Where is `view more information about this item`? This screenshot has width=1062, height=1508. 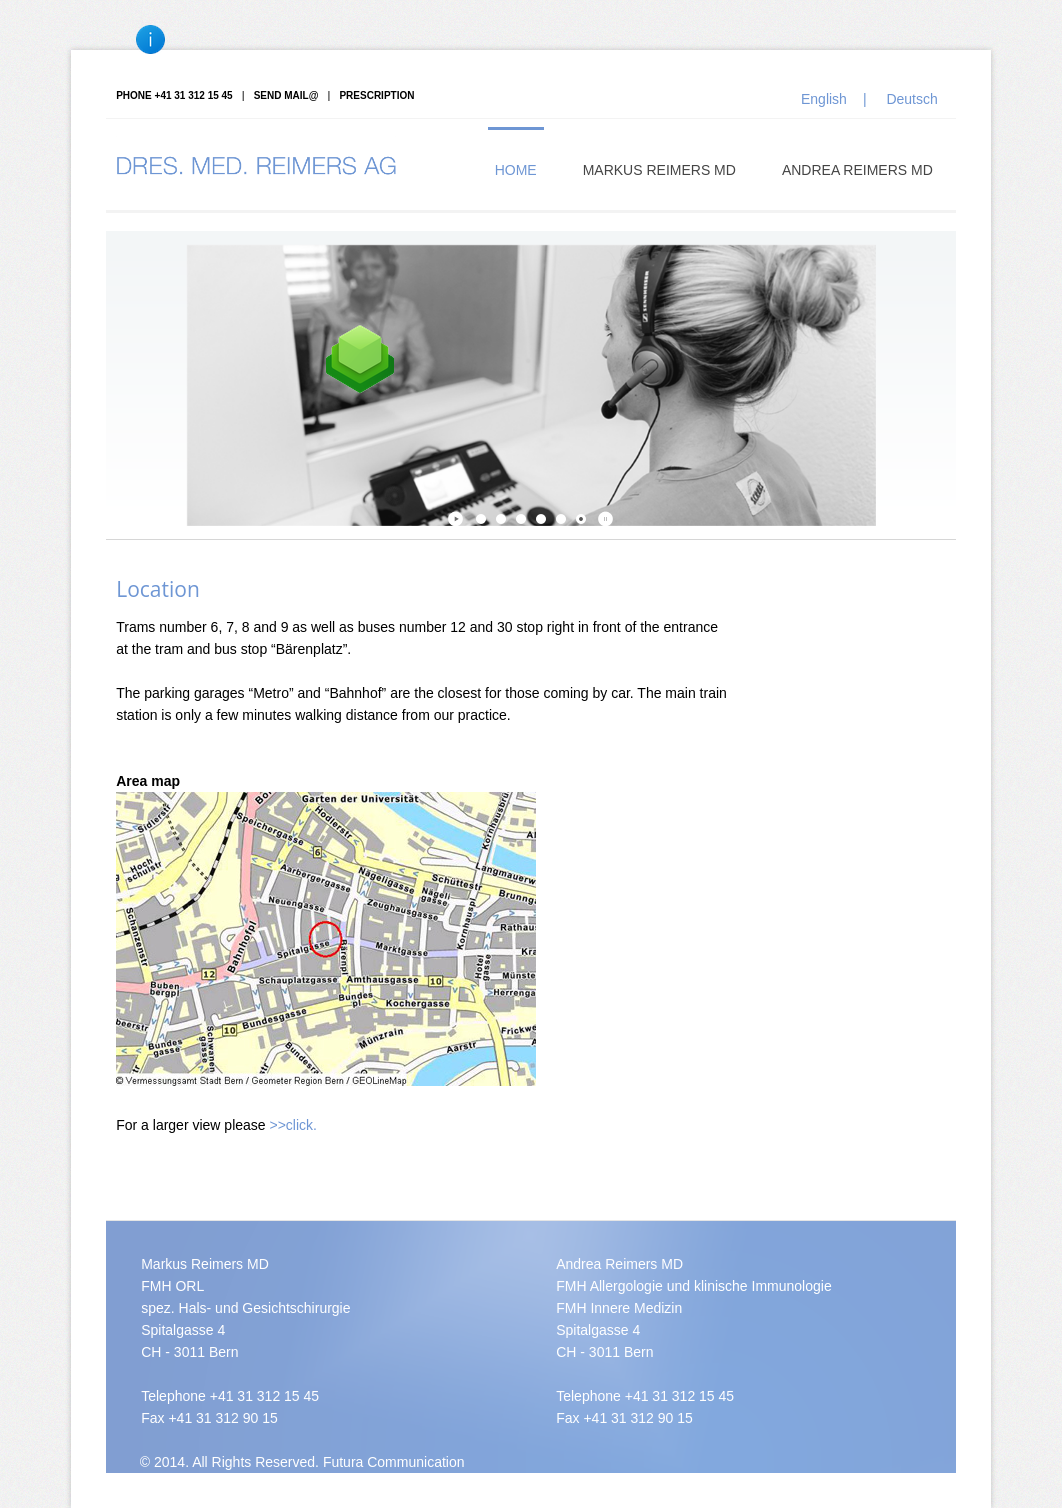 view more information about this item is located at coordinates (150, 39).